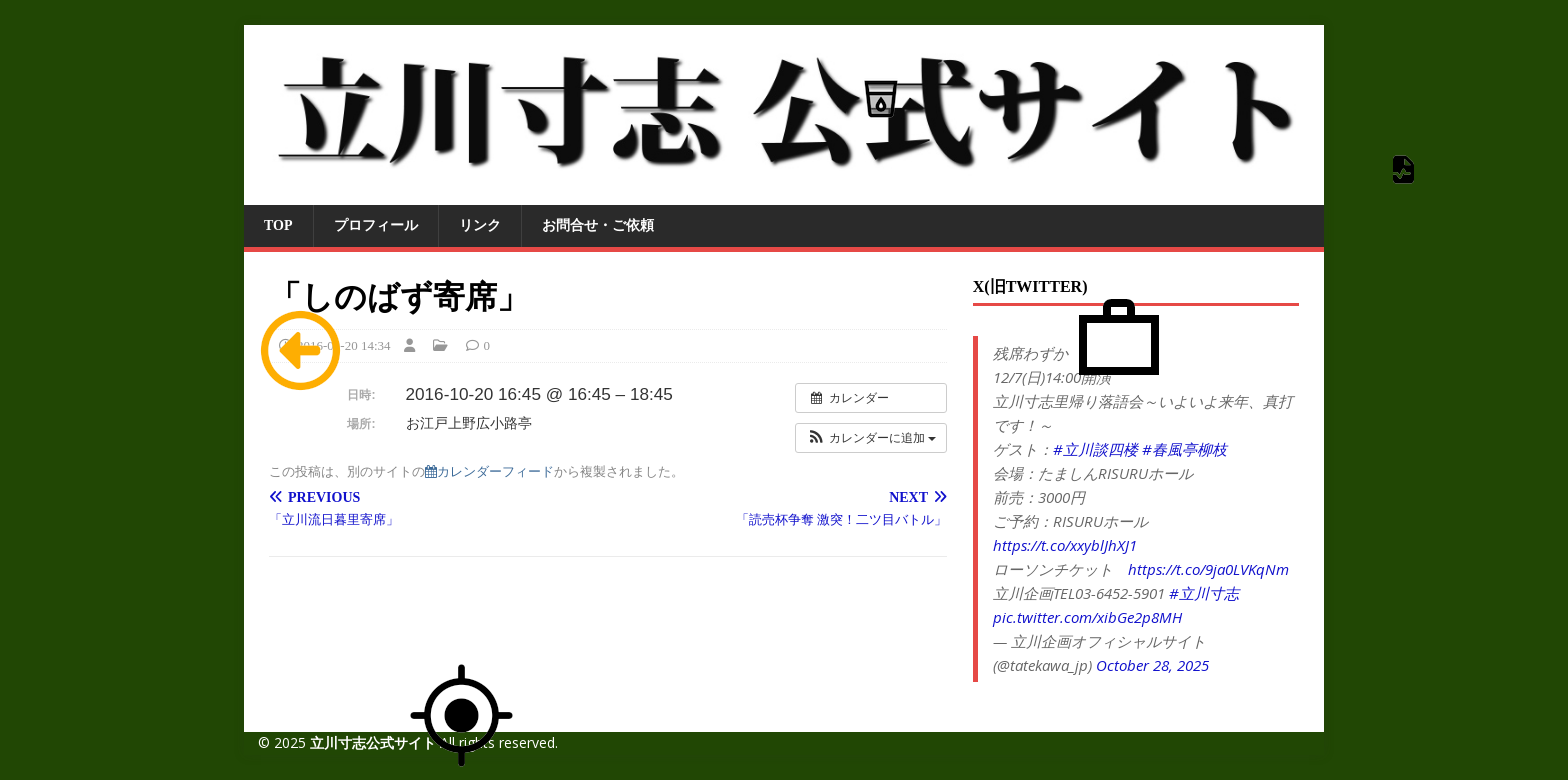  What do you see at coordinates (300, 350) in the screenshot?
I see `go back to the previous screen` at bounding box center [300, 350].